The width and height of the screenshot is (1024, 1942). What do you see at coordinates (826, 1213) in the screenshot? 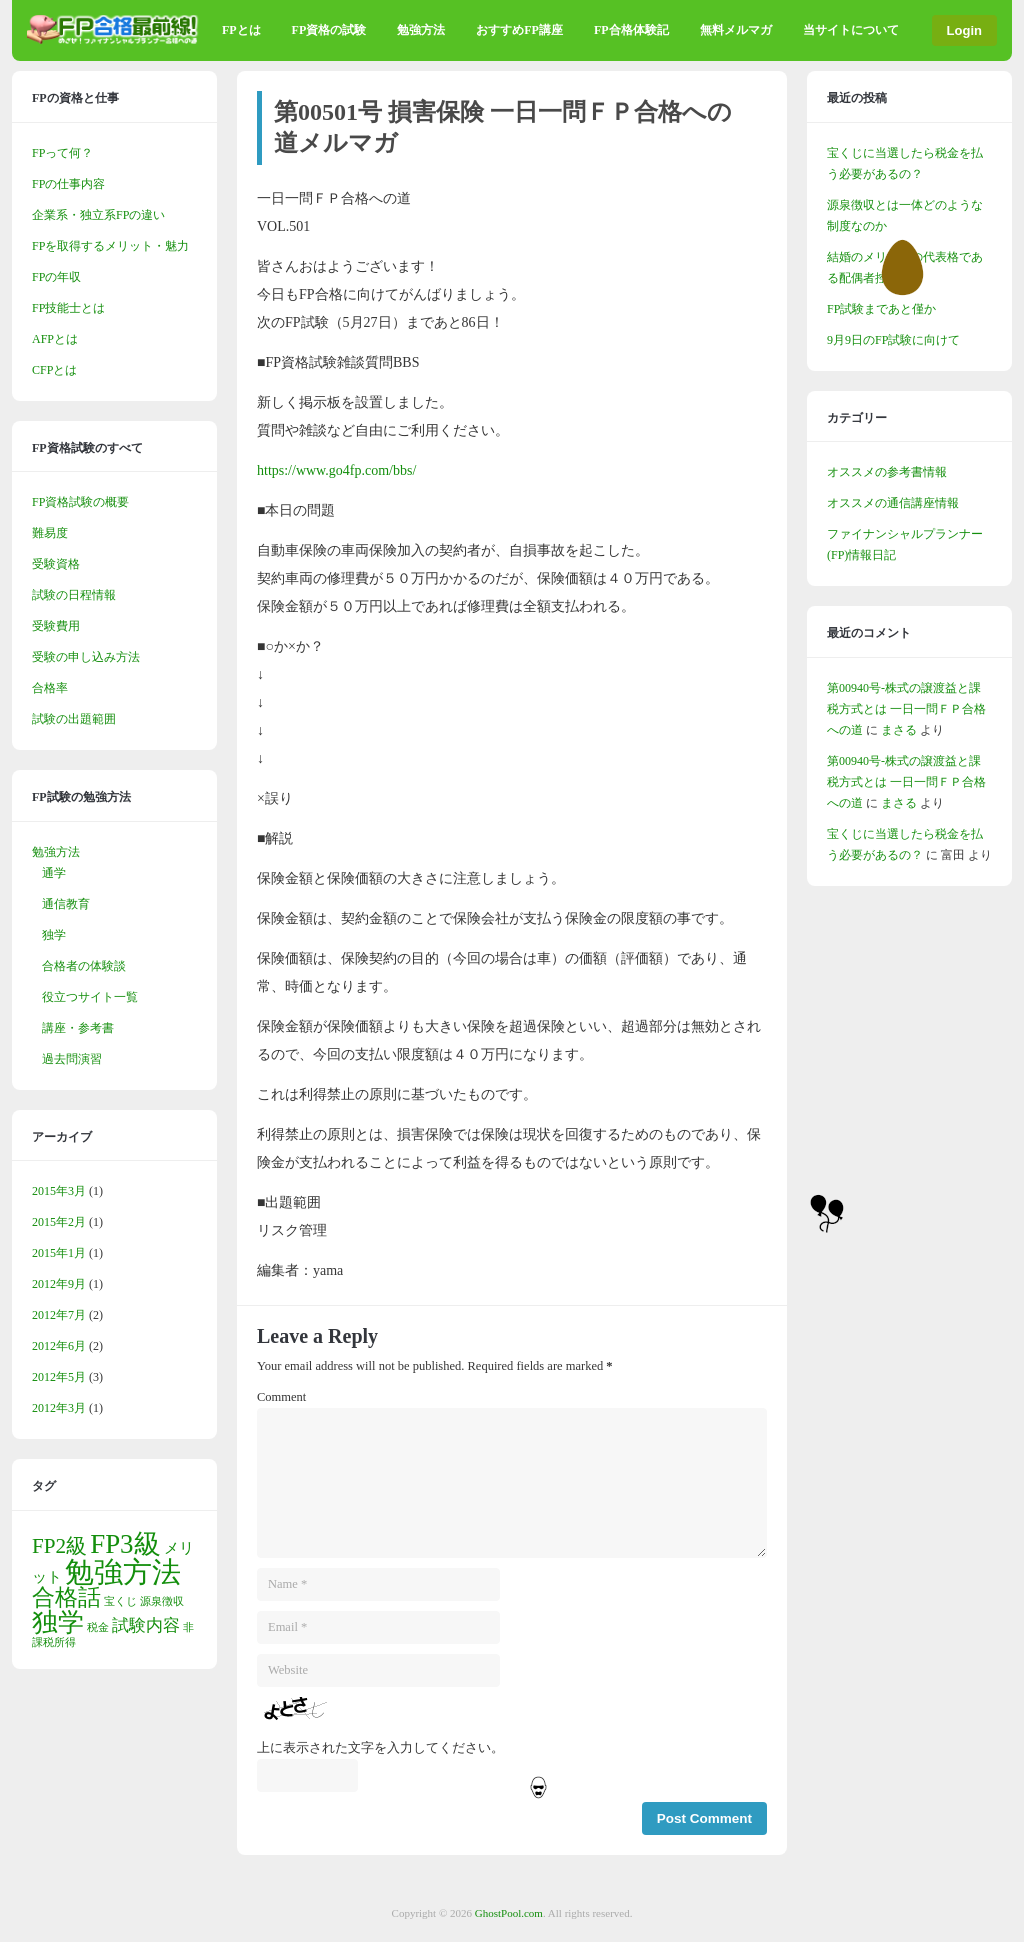
I see `indicates a celebration or party event` at bounding box center [826, 1213].